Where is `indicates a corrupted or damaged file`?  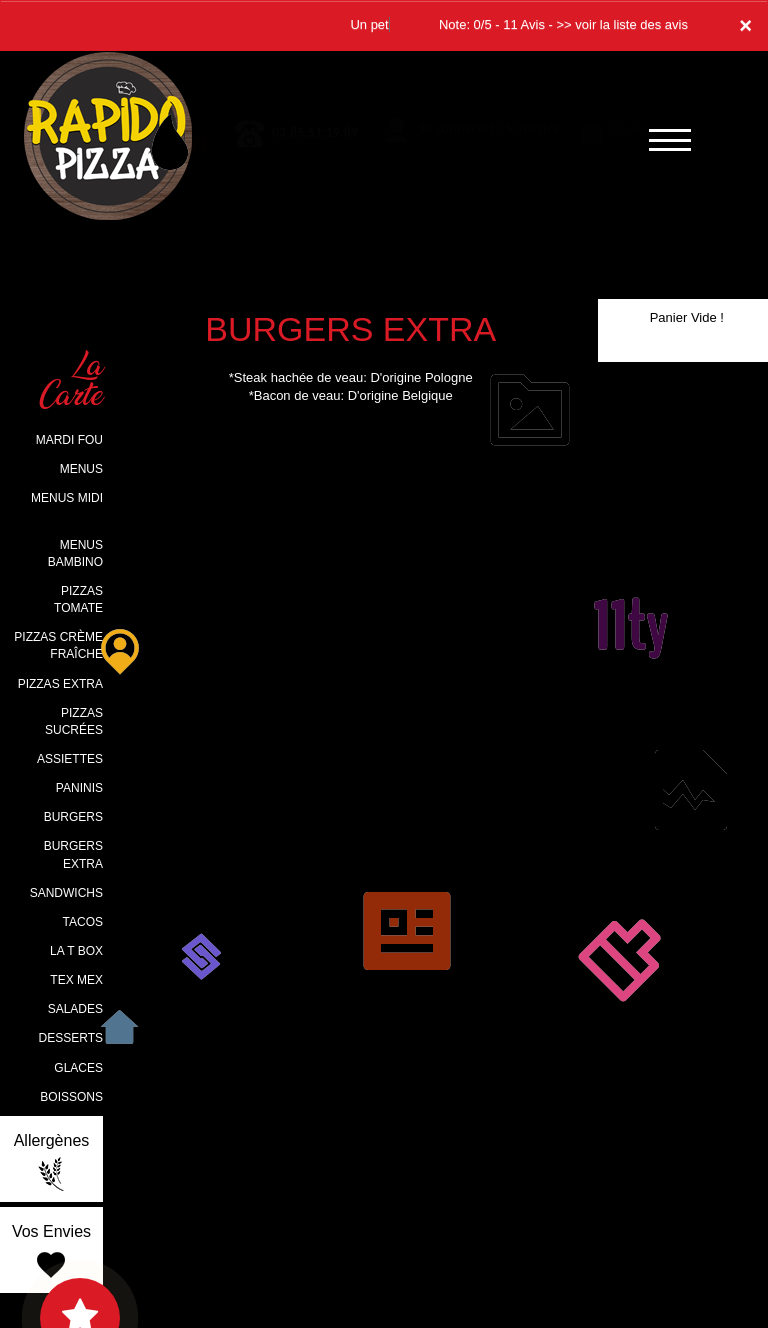 indicates a corrupted or damaged file is located at coordinates (691, 790).